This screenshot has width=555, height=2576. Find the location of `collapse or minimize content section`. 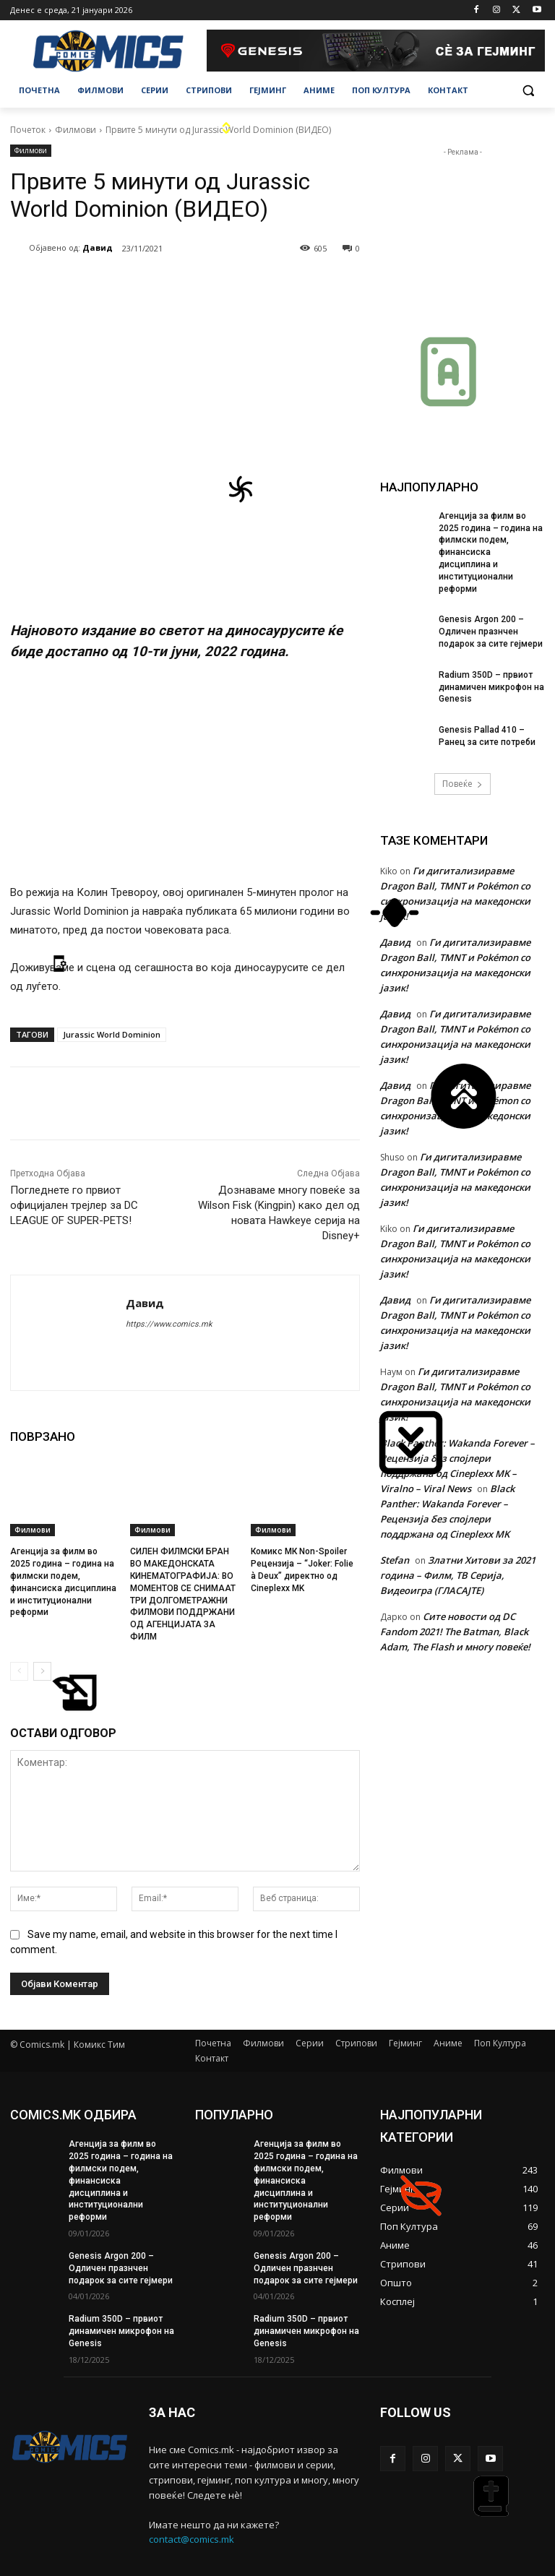

collapse or minimize content section is located at coordinates (410, 1442).